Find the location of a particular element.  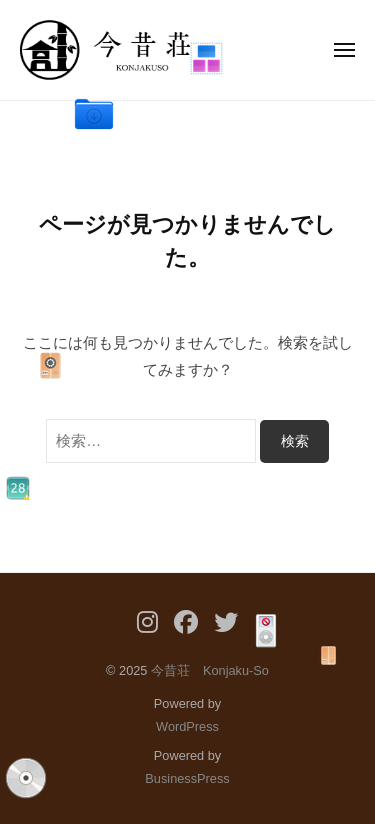

access your downloads folder is located at coordinates (94, 114).